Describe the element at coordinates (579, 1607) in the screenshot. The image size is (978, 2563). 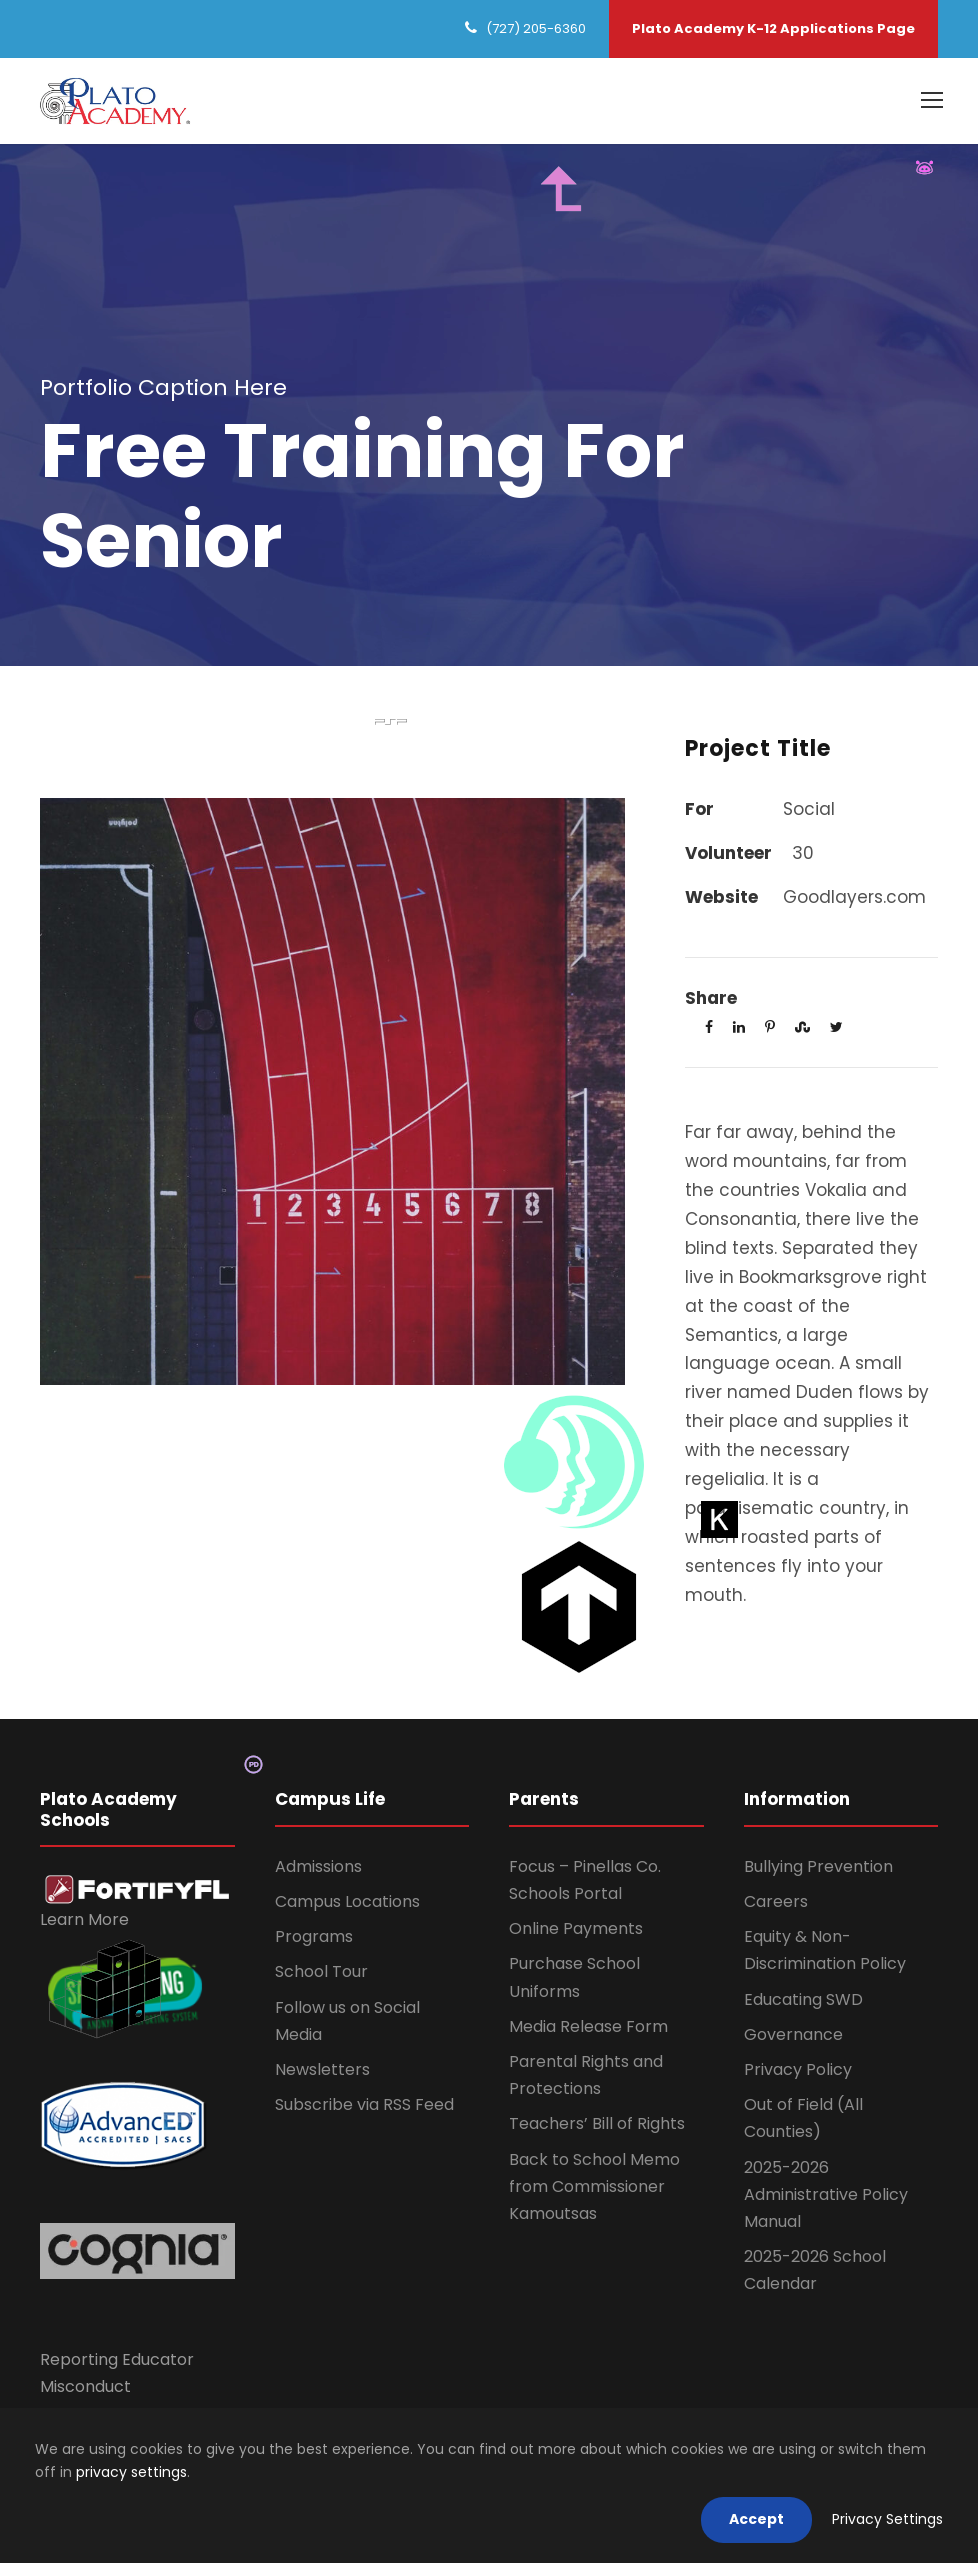
I see `open checkmk monitoring dashboard` at that location.